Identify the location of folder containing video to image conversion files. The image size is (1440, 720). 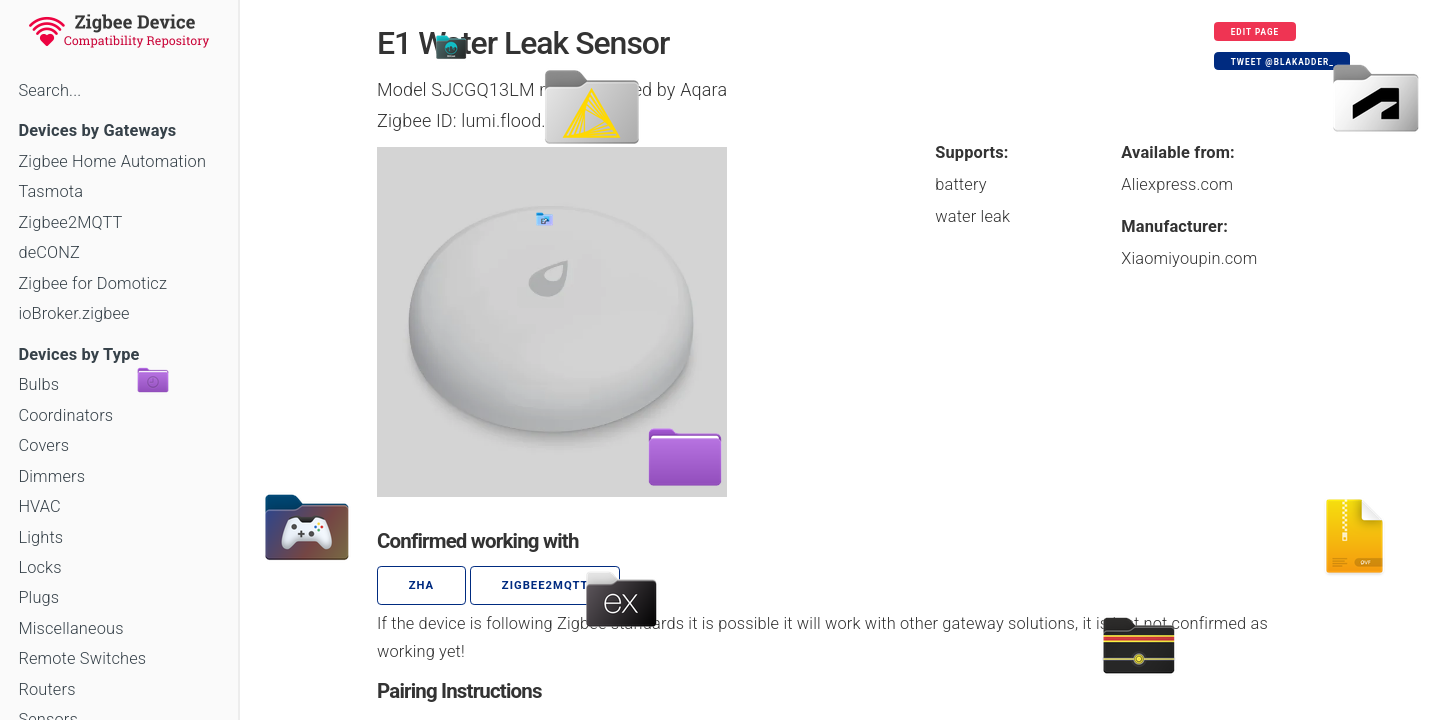
(544, 219).